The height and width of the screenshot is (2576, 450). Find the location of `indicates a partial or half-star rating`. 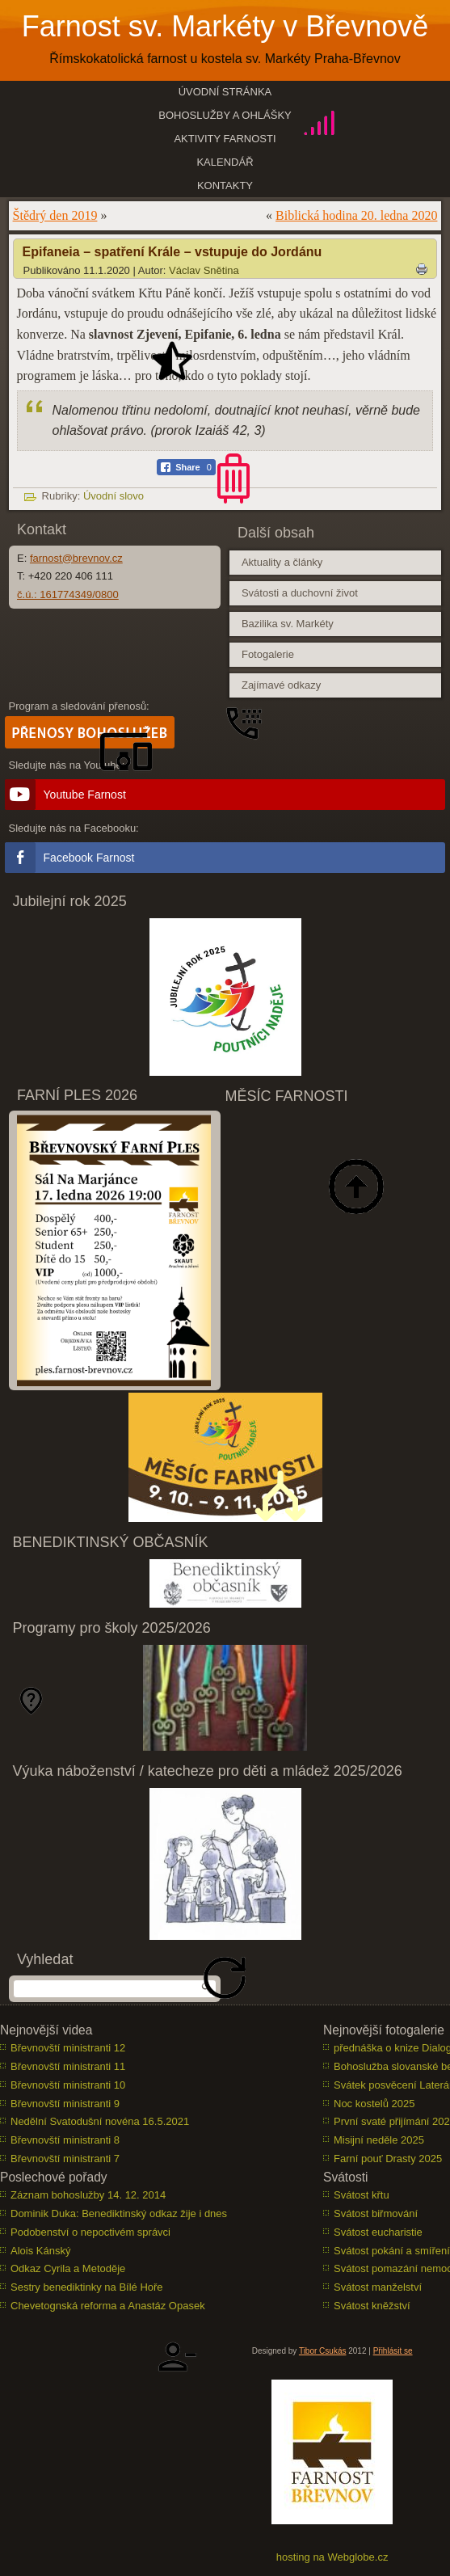

indicates a partial or half-star rating is located at coordinates (172, 361).